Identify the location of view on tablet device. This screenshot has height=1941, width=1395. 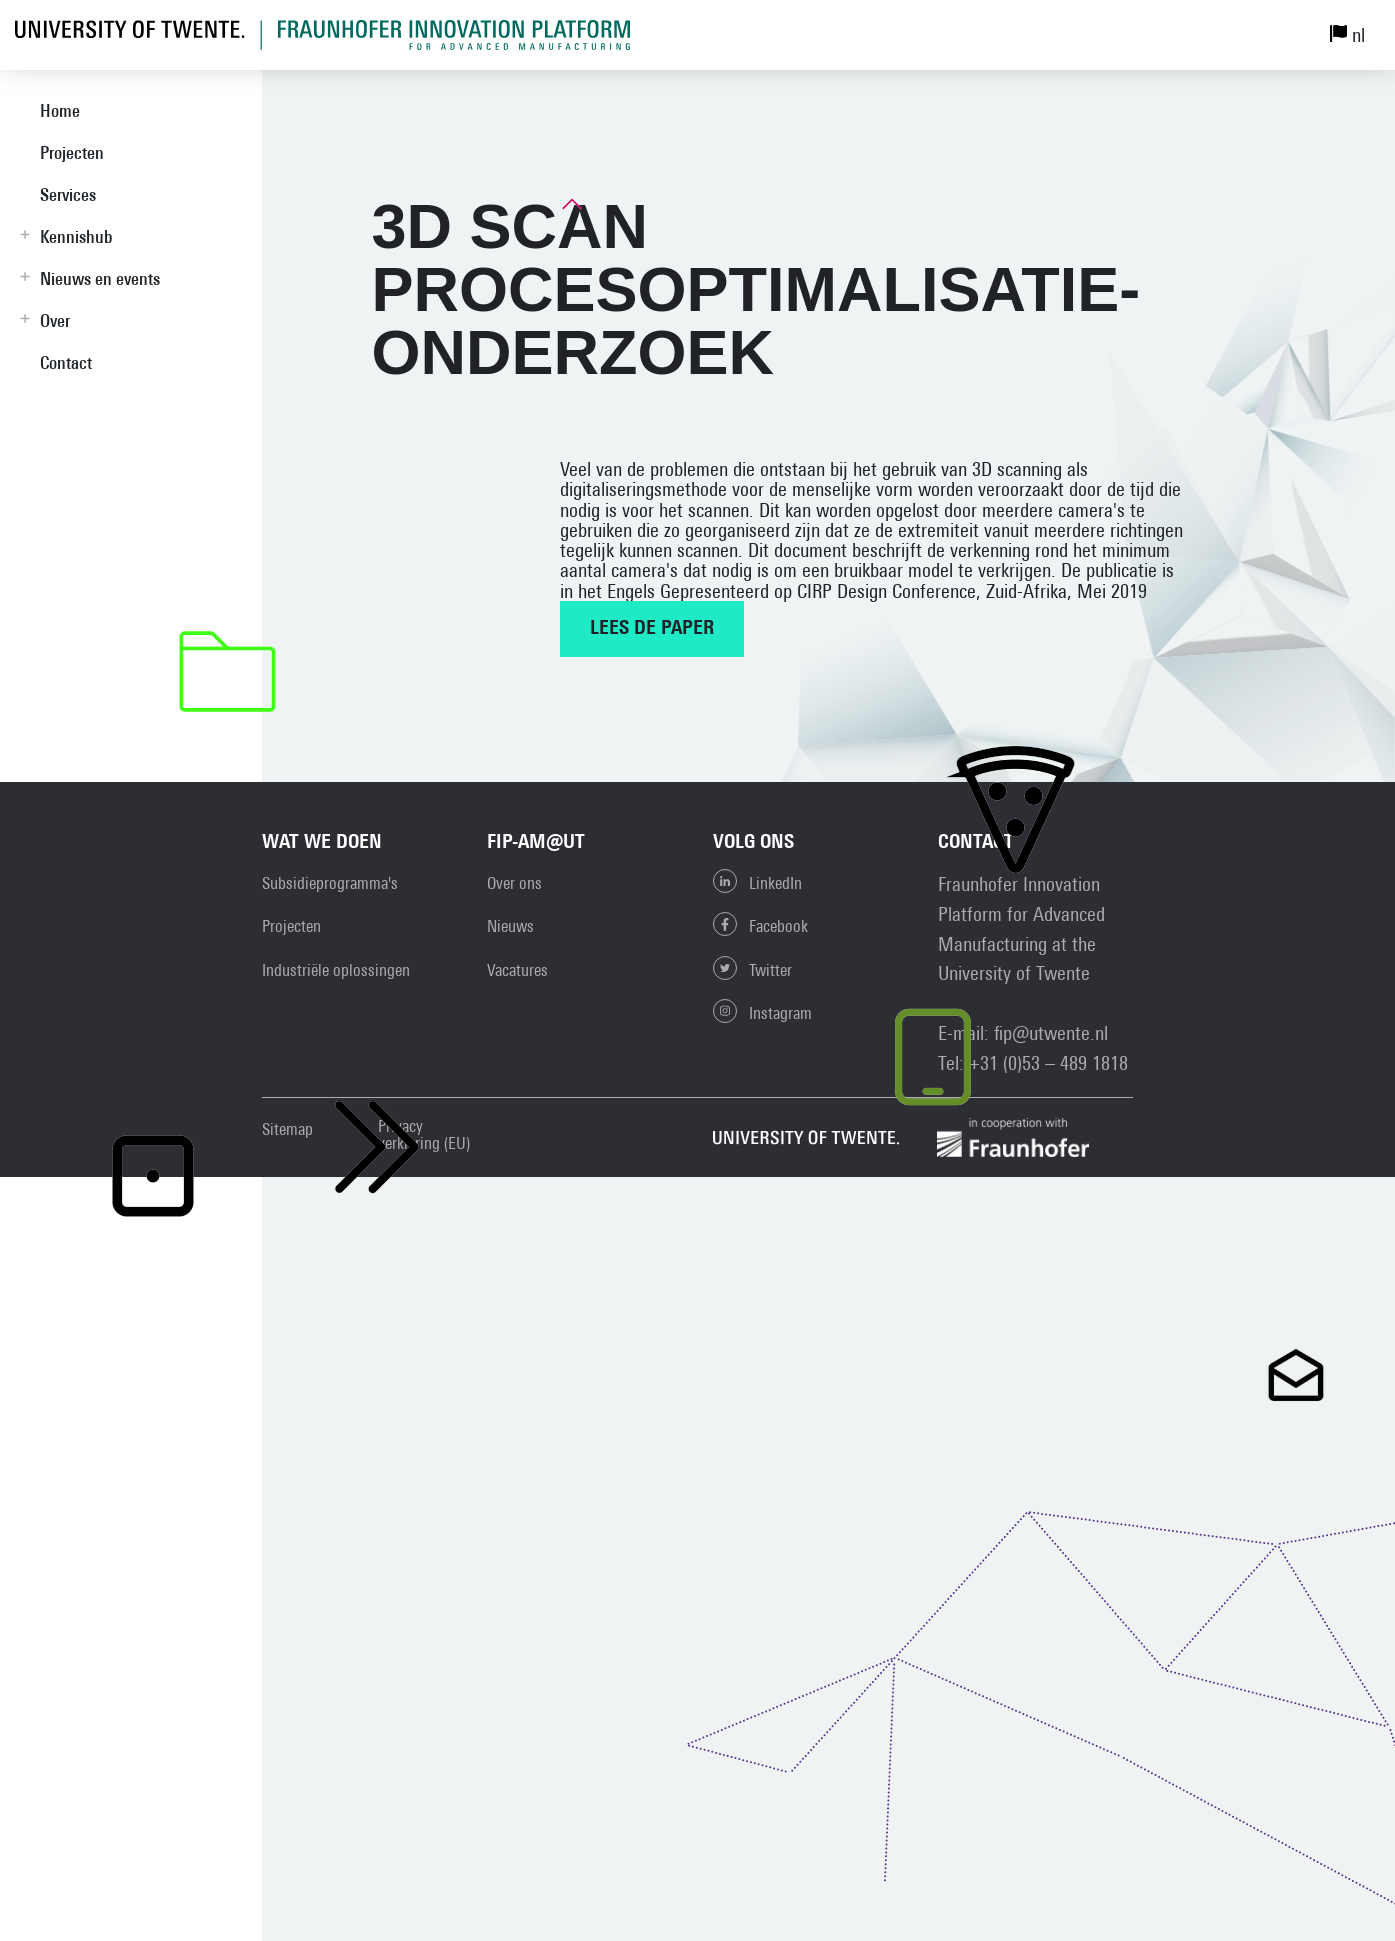
(933, 1057).